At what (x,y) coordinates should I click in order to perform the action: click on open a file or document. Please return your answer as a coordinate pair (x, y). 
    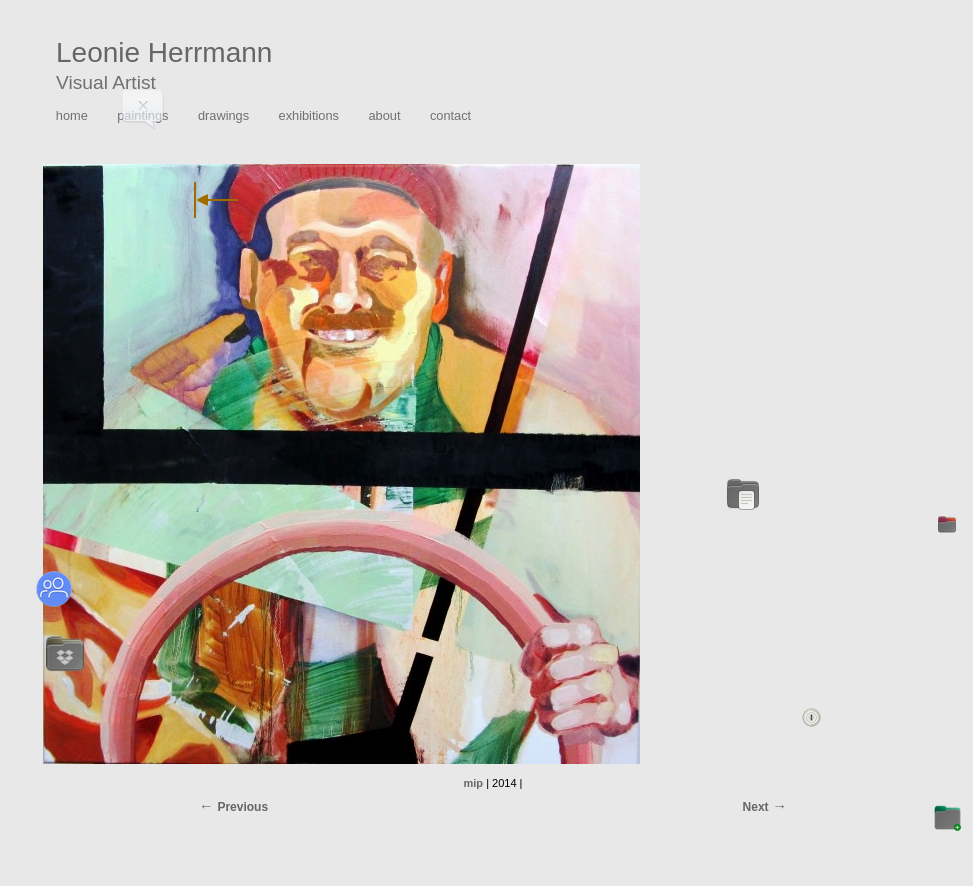
    Looking at the image, I should click on (743, 494).